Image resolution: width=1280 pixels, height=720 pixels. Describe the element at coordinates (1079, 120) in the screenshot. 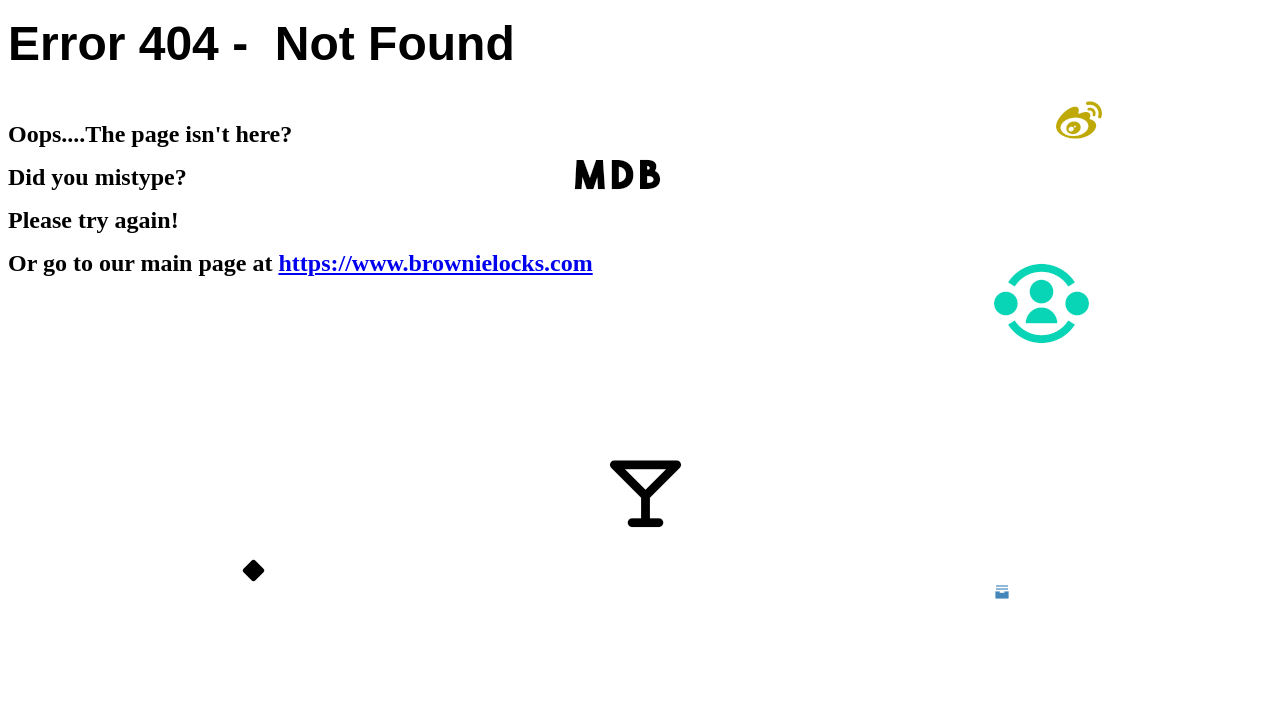

I see `open Sina Weibo app` at that location.